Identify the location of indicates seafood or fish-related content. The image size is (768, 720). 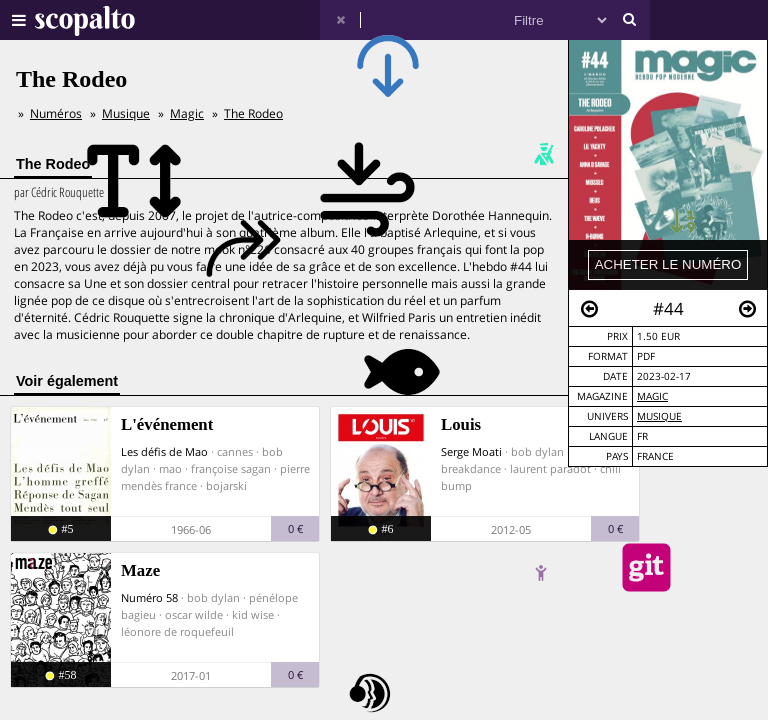
(402, 372).